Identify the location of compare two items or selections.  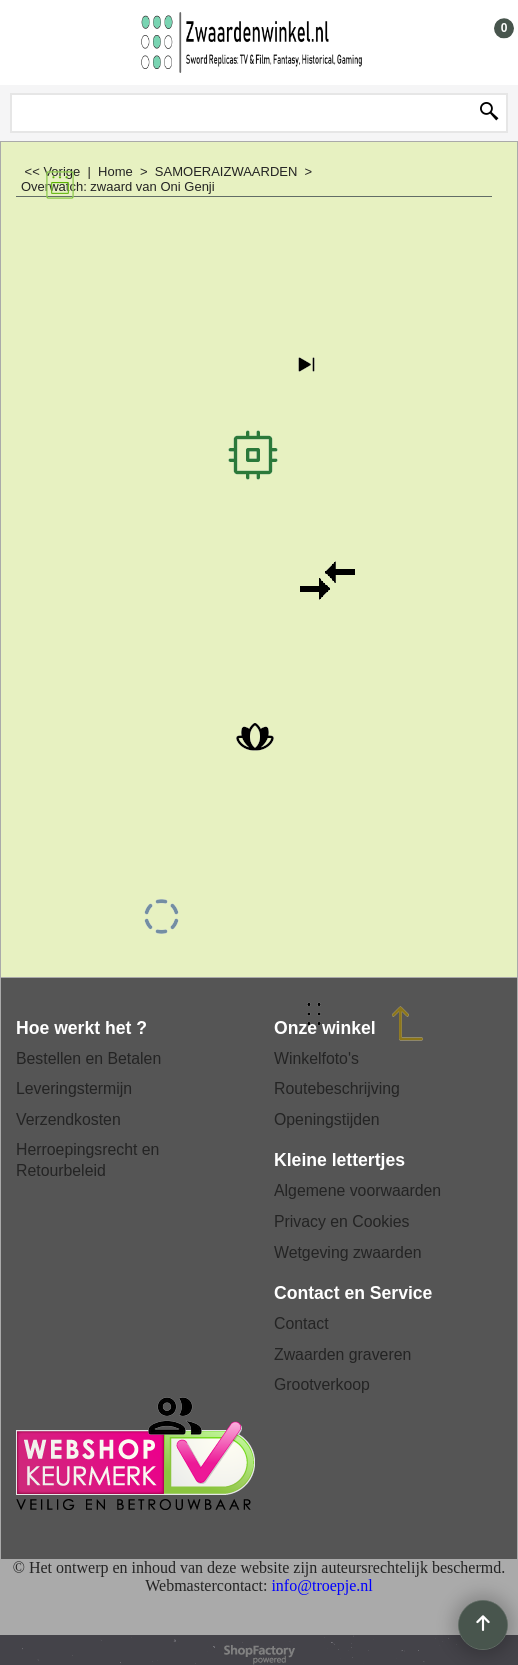
(327, 580).